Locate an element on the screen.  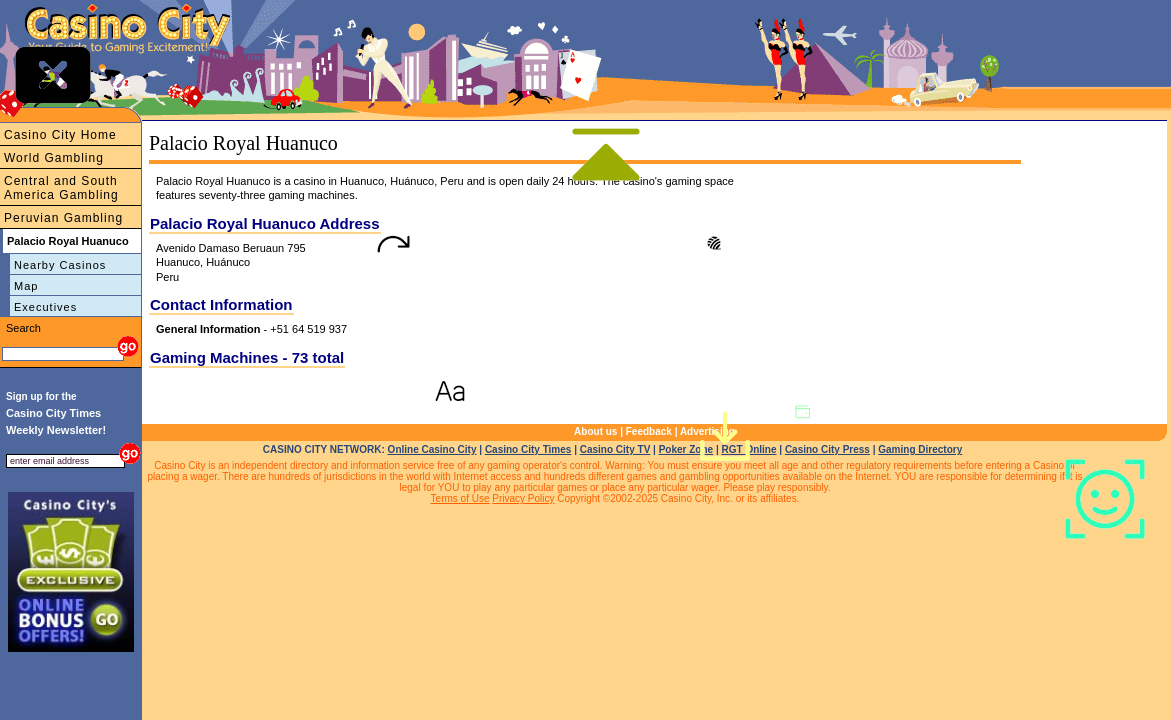
close or dismiss a modal window is located at coordinates (53, 75).